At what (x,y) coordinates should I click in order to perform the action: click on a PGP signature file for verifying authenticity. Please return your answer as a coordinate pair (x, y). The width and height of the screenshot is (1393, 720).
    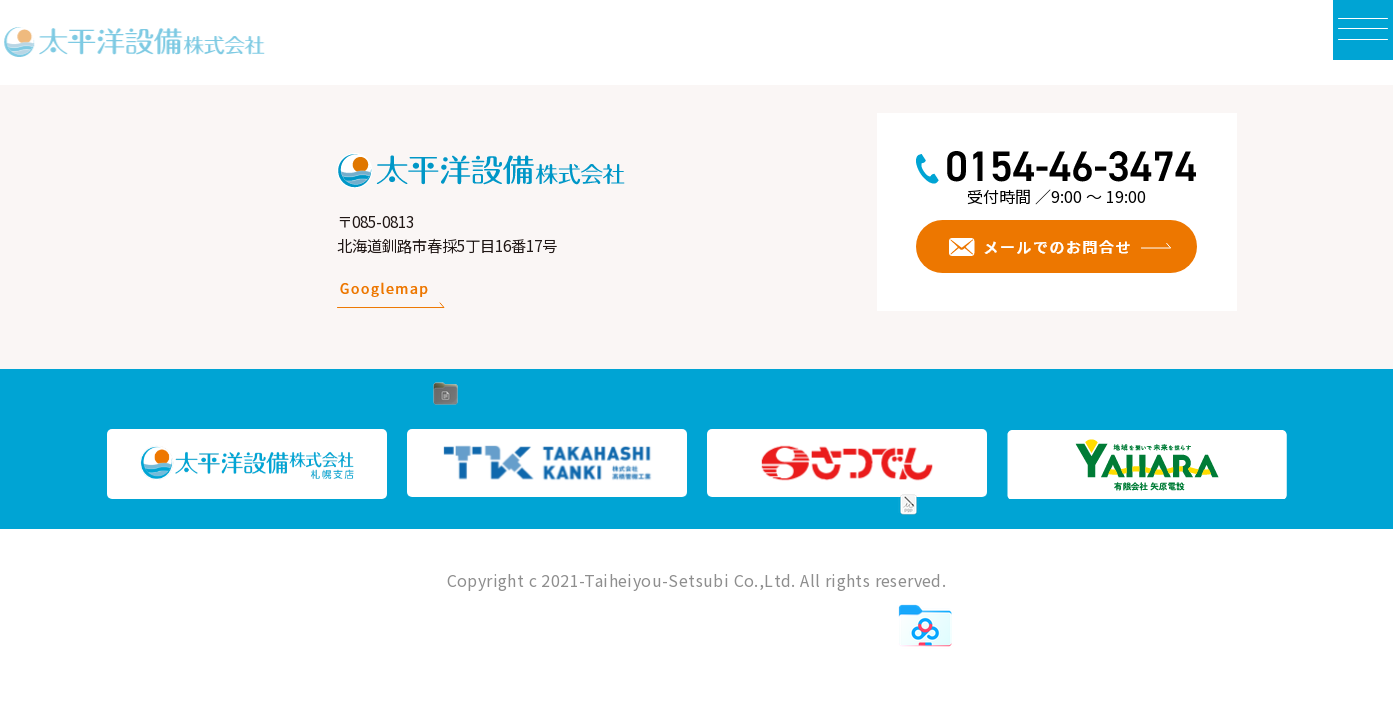
    Looking at the image, I should click on (908, 504).